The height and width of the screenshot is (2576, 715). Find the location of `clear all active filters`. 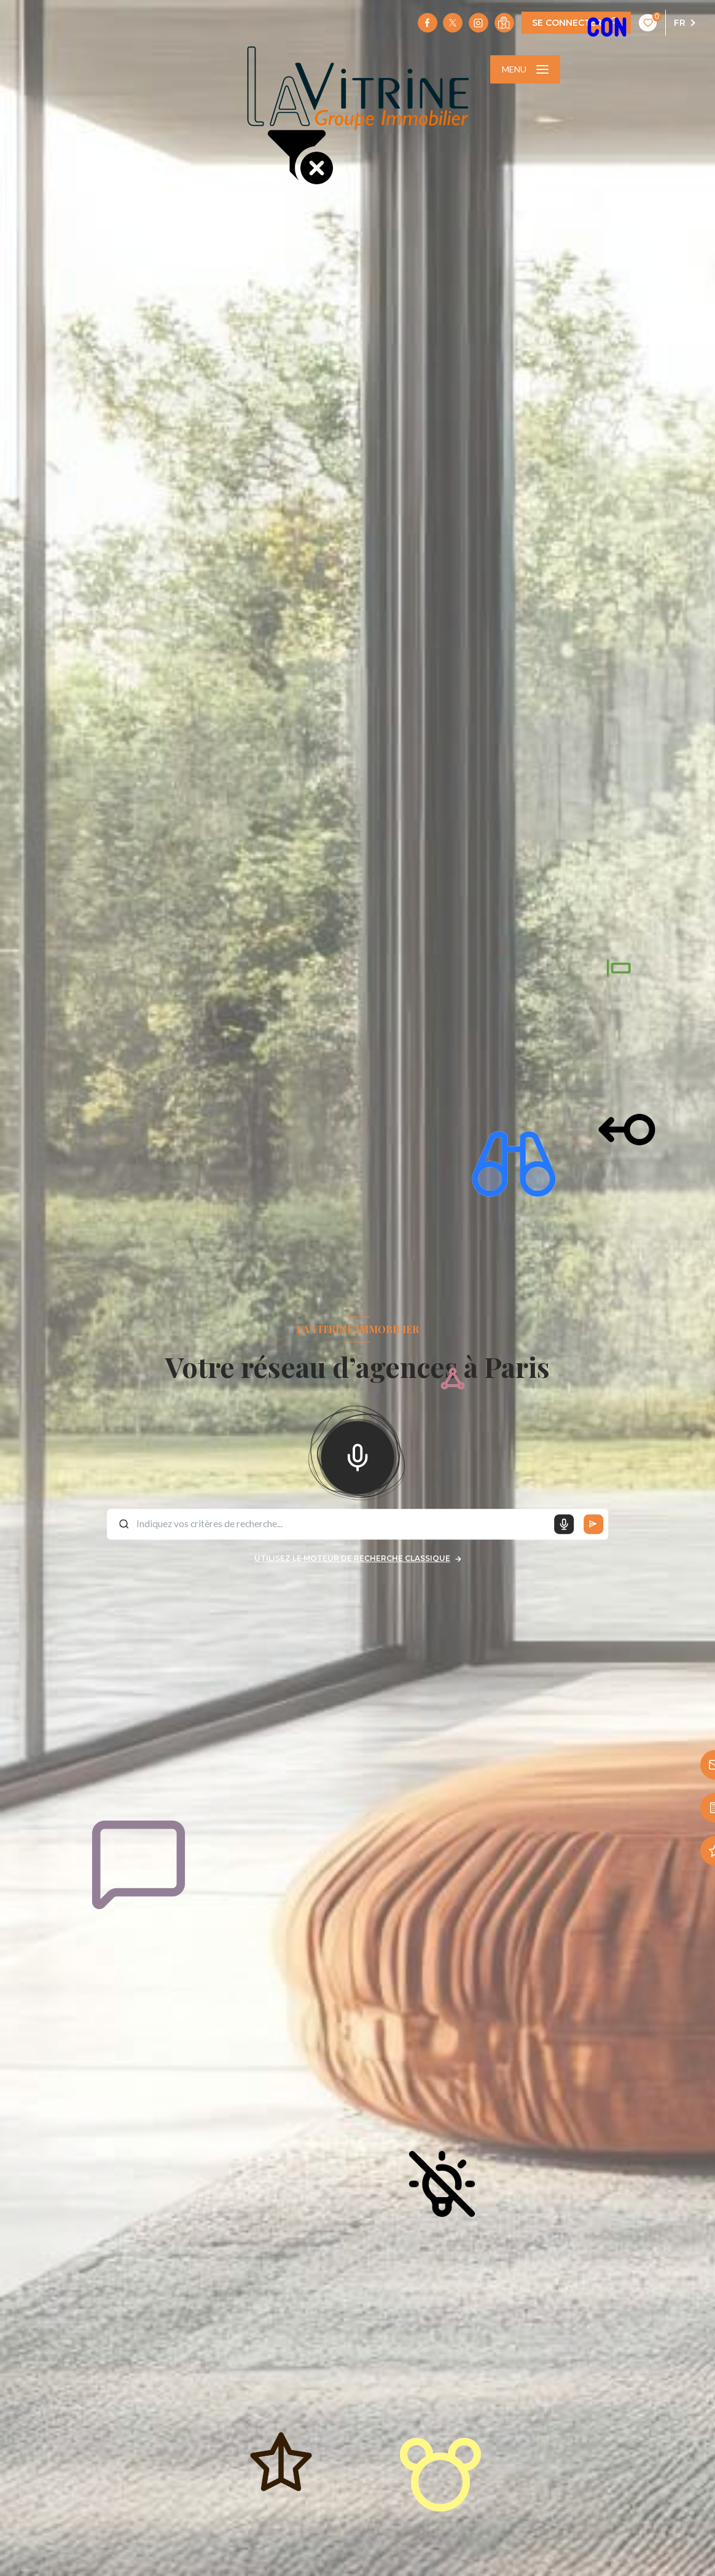

clear all active filters is located at coordinates (300, 152).